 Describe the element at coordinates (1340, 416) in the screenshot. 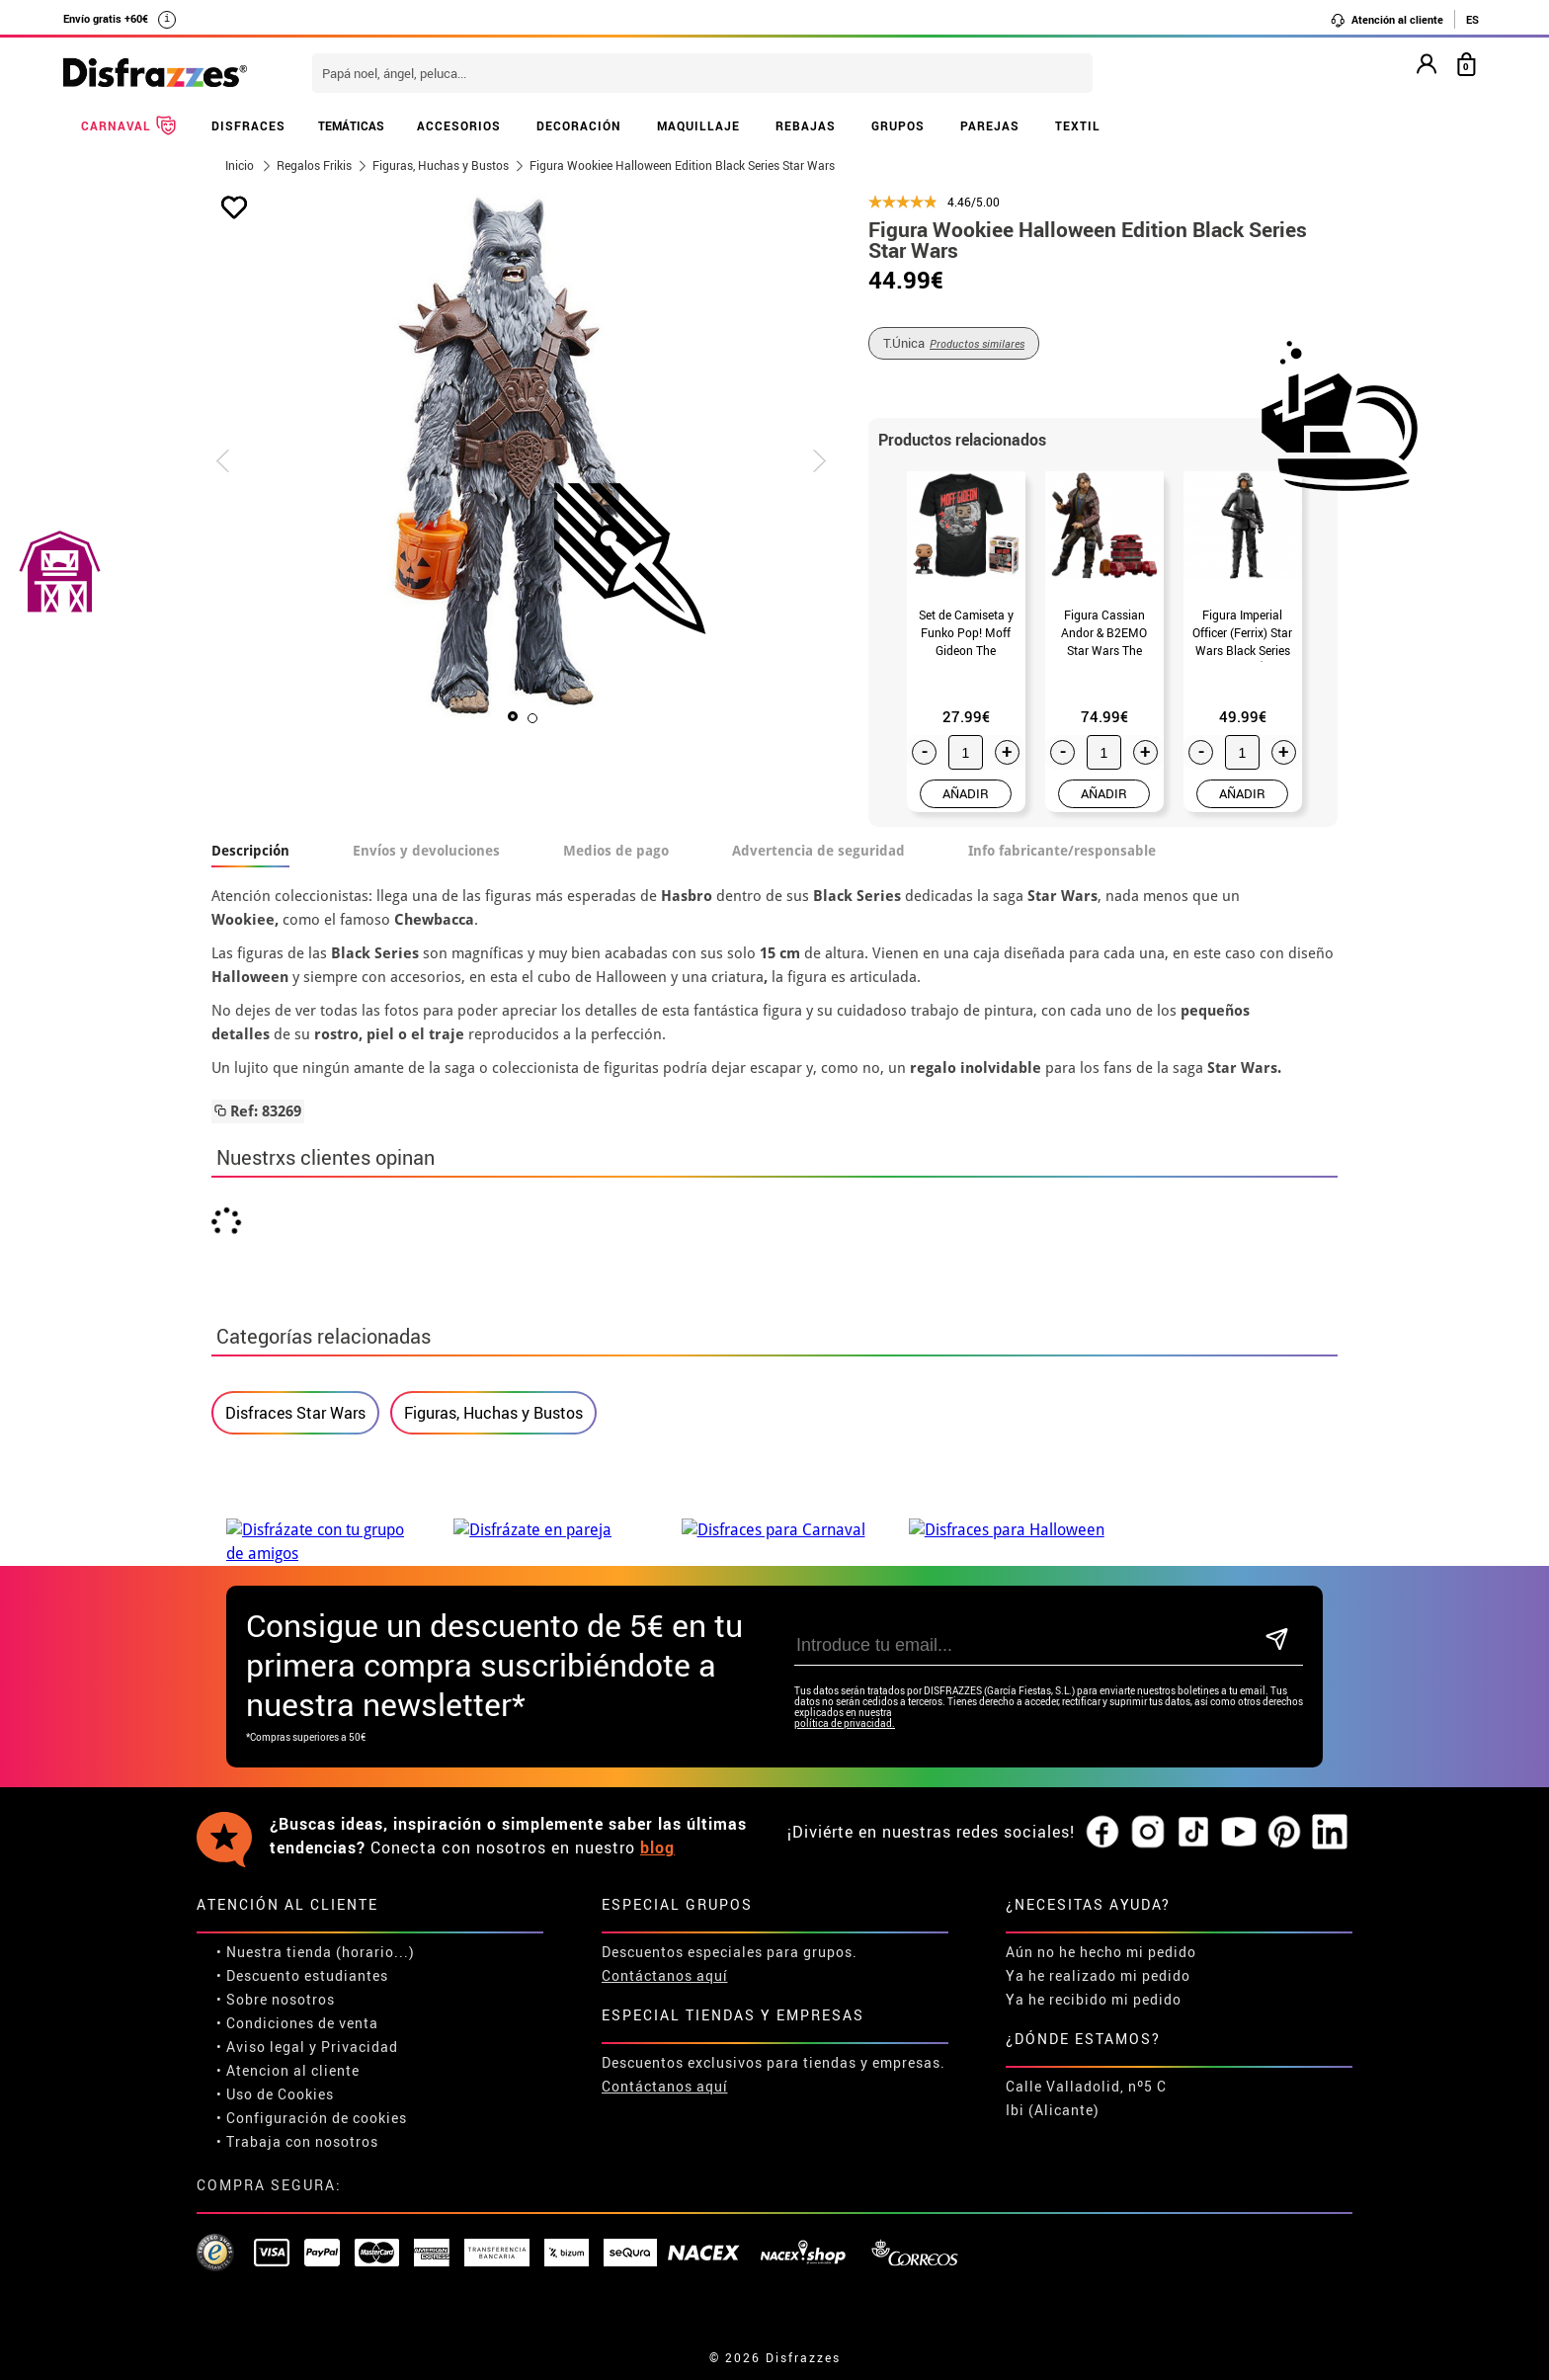

I see `select mini-submarine vehicle or unit` at that location.